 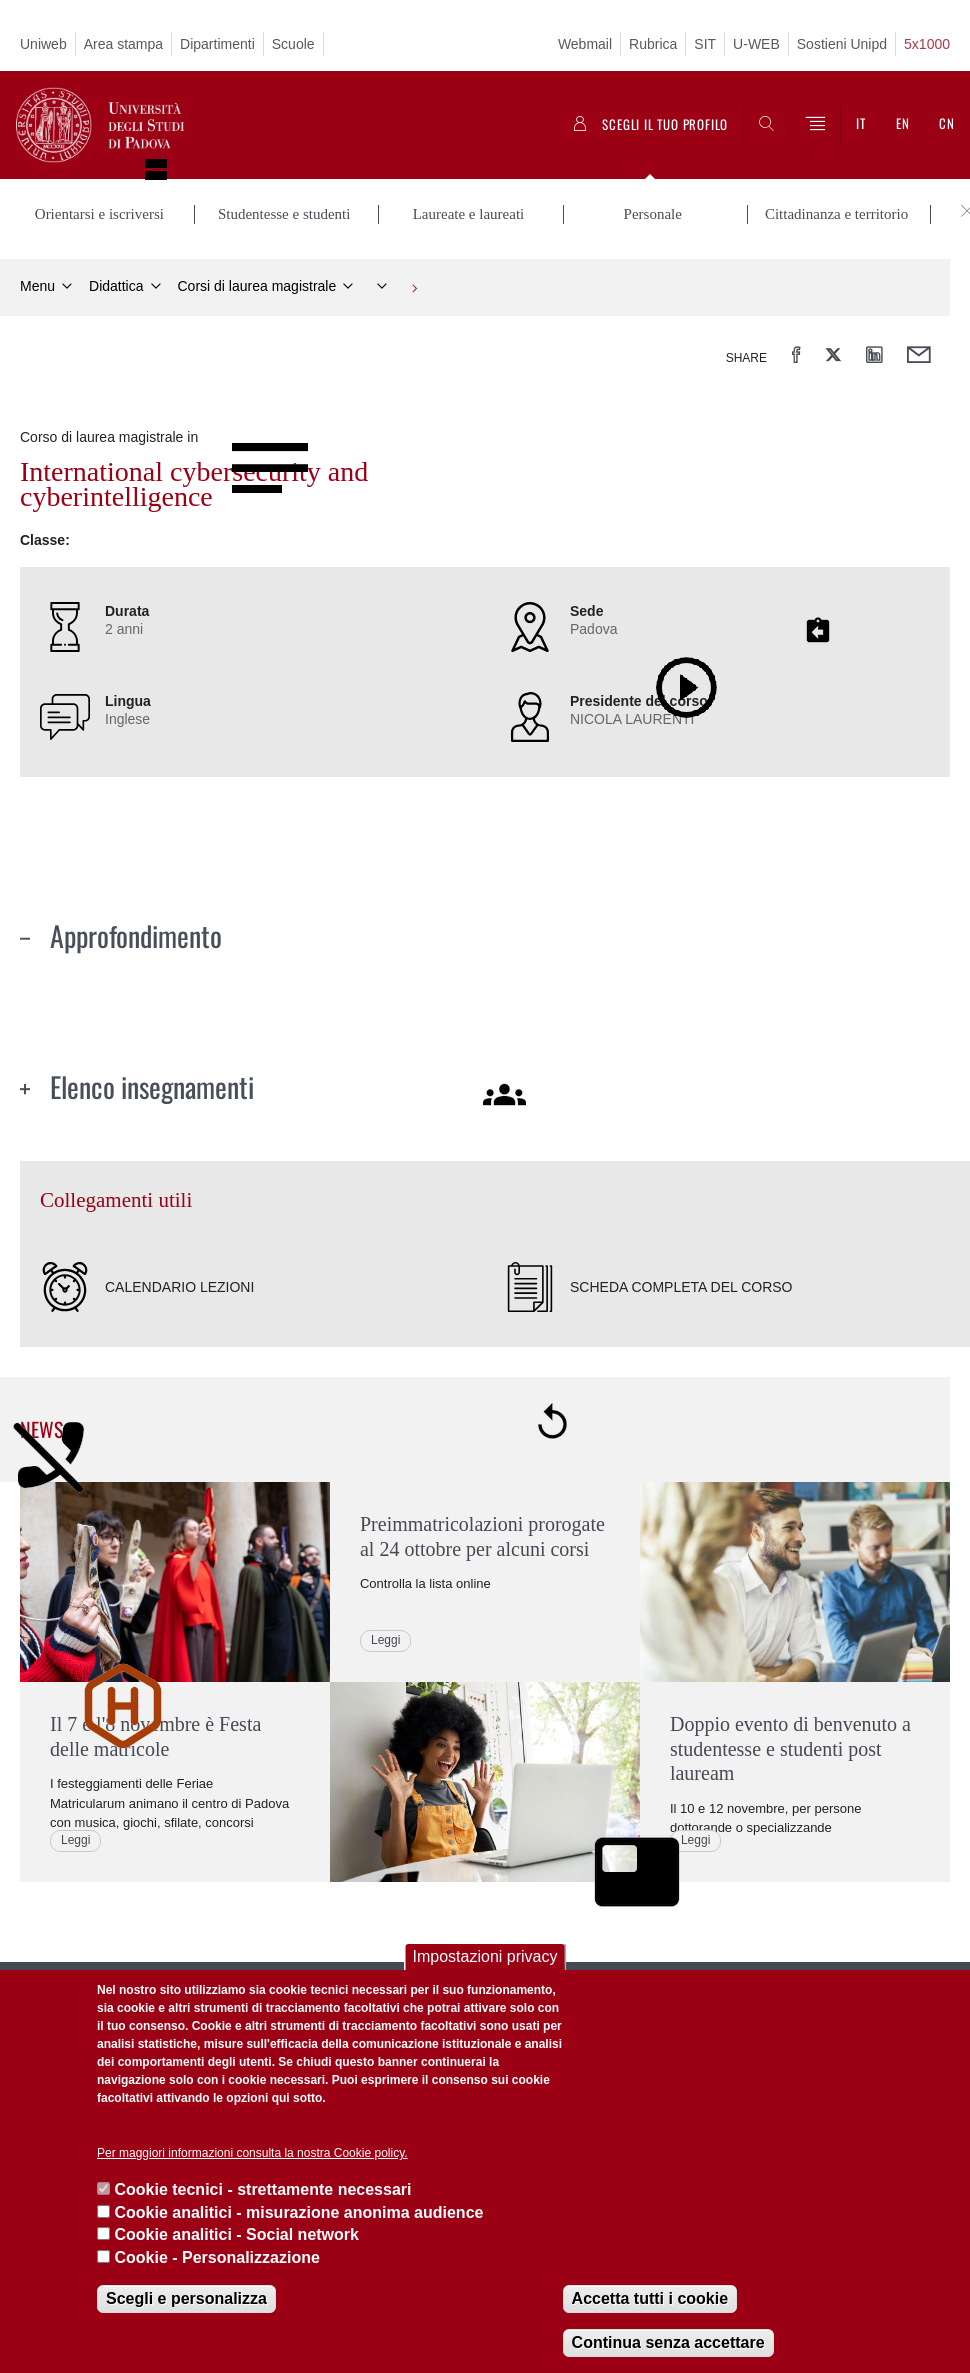 I want to click on view or access notes, so click(x=270, y=468).